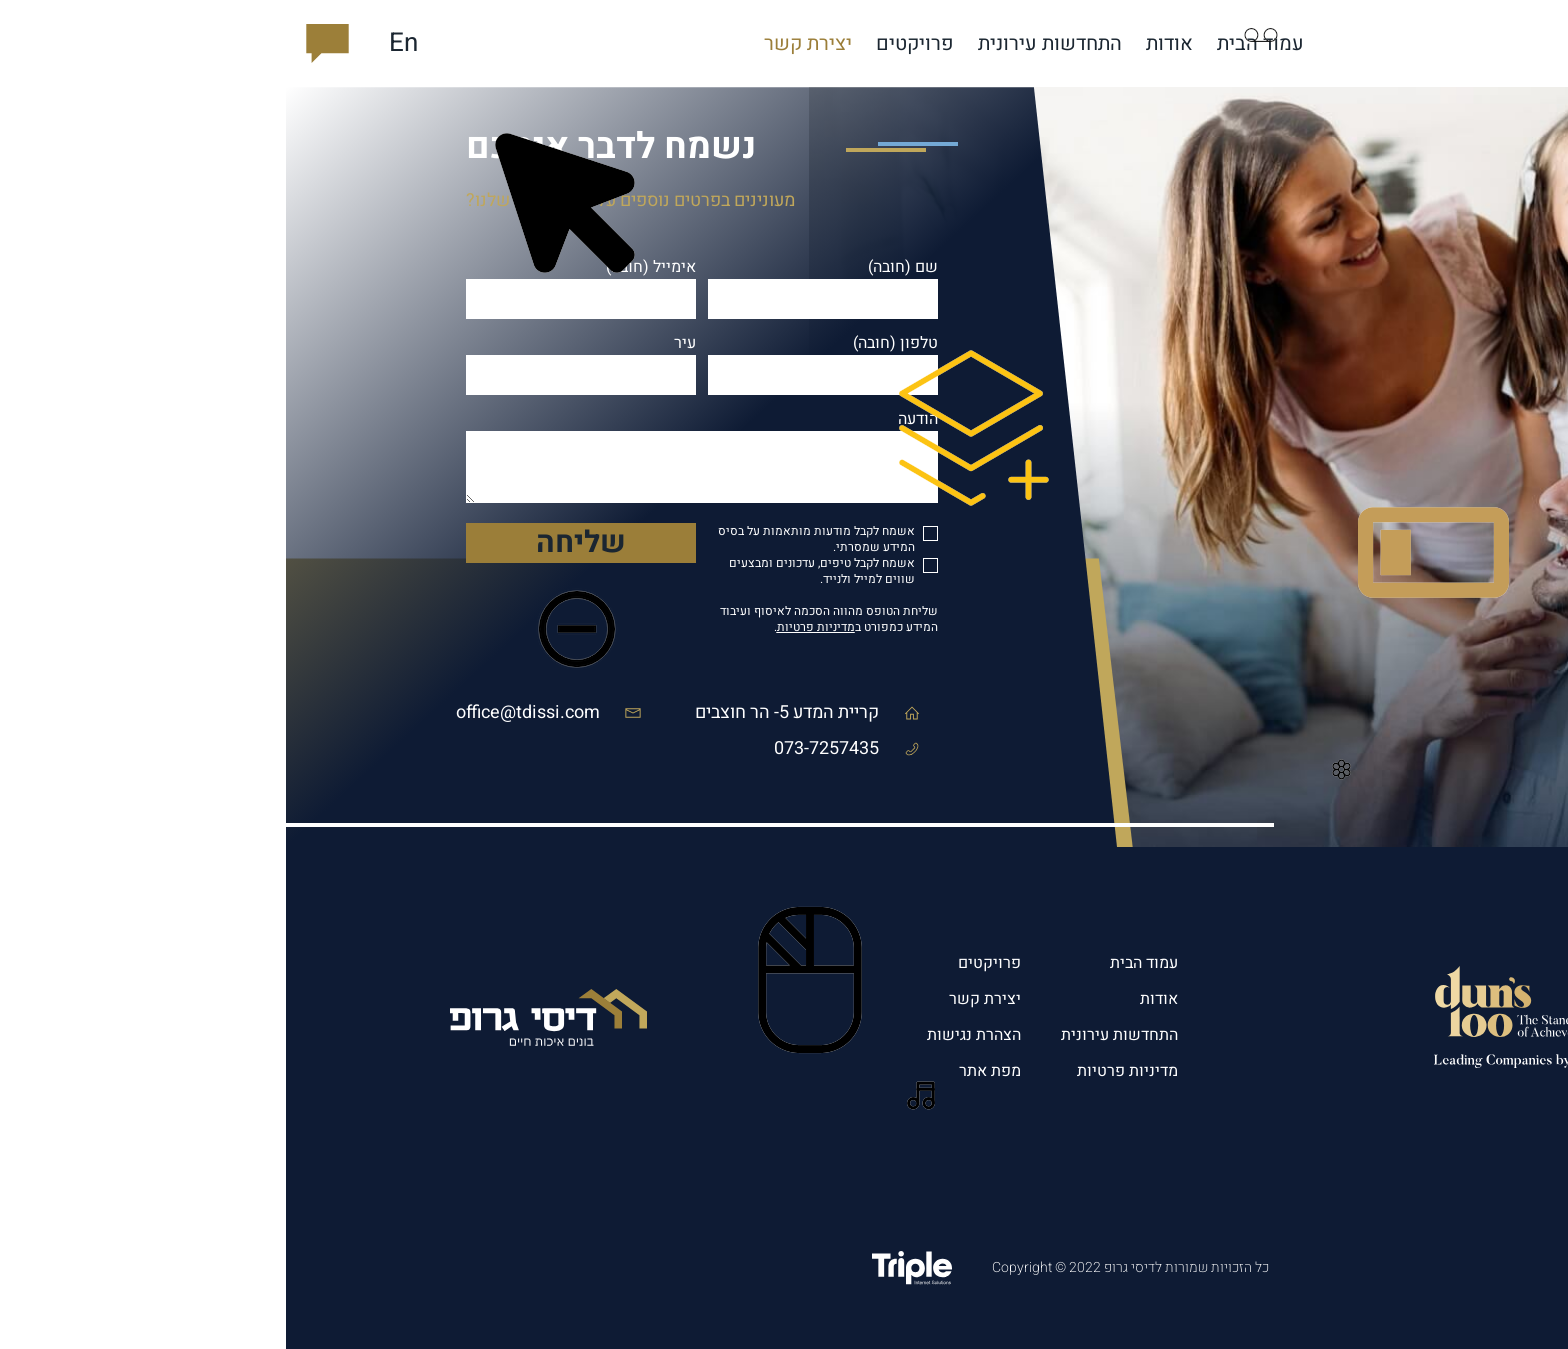 This screenshot has height=1349, width=1568. Describe the element at coordinates (577, 629) in the screenshot. I see `remove an item from a list` at that location.